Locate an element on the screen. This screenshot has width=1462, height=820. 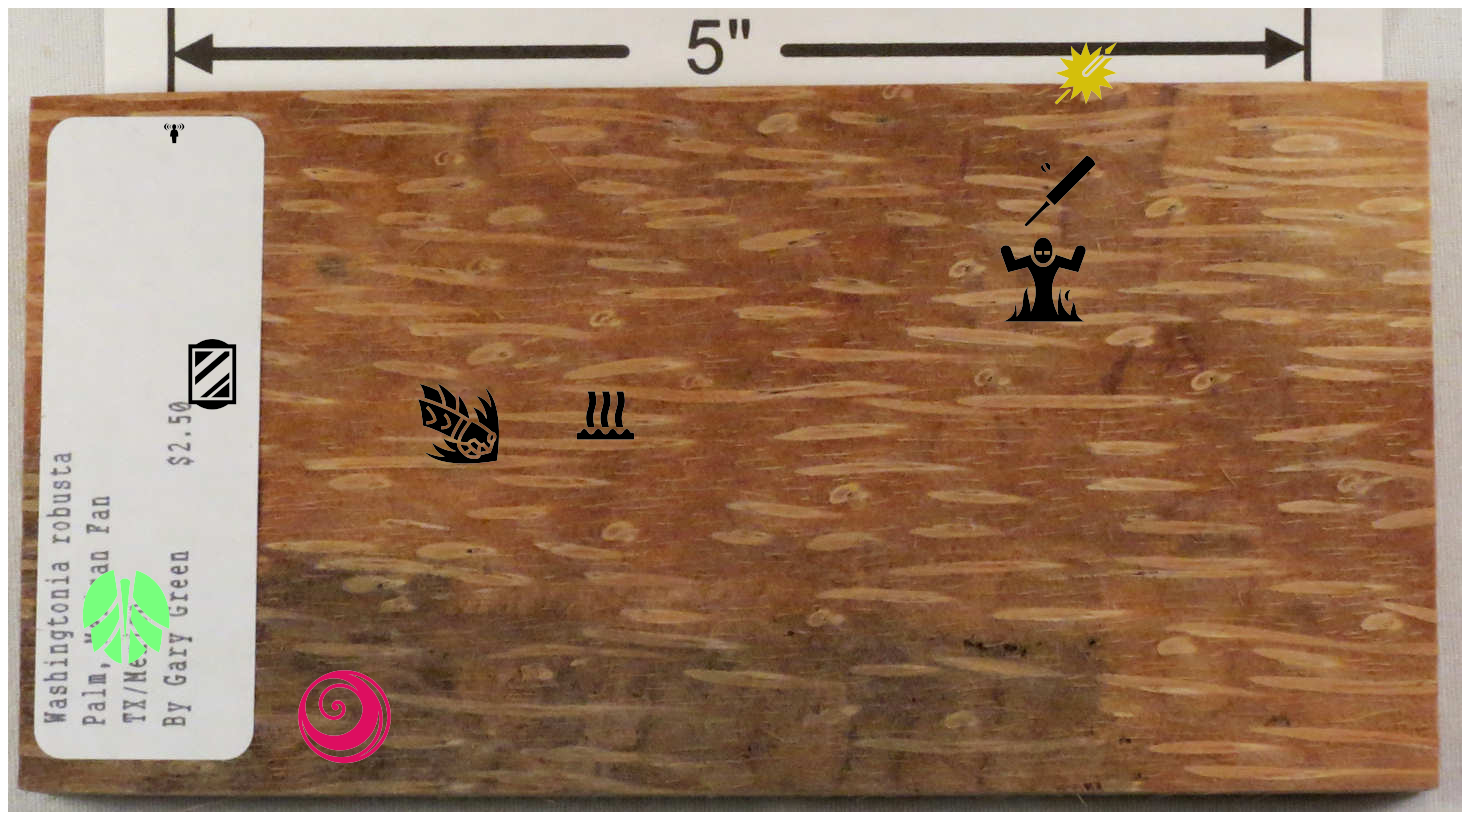
open a loot crate or mystery item is located at coordinates (125, 616).